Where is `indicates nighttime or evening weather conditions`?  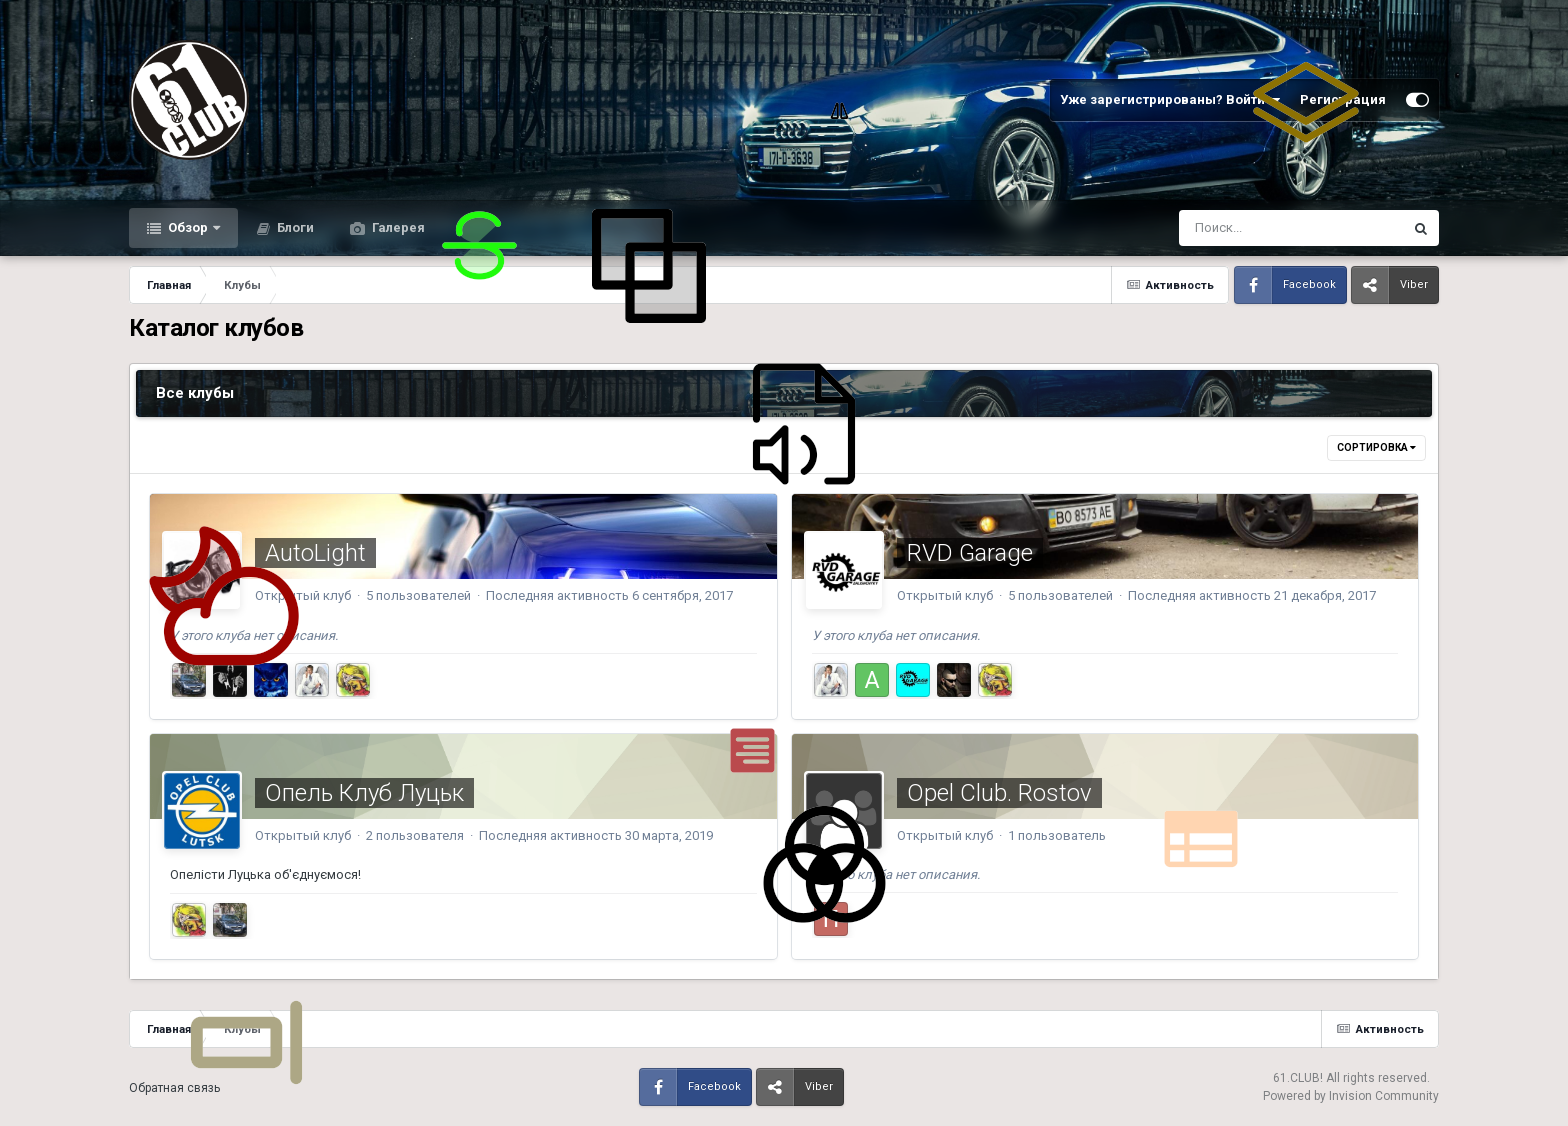
indicates nighttime or evening weather conditions is located at coordinates (221, 603).